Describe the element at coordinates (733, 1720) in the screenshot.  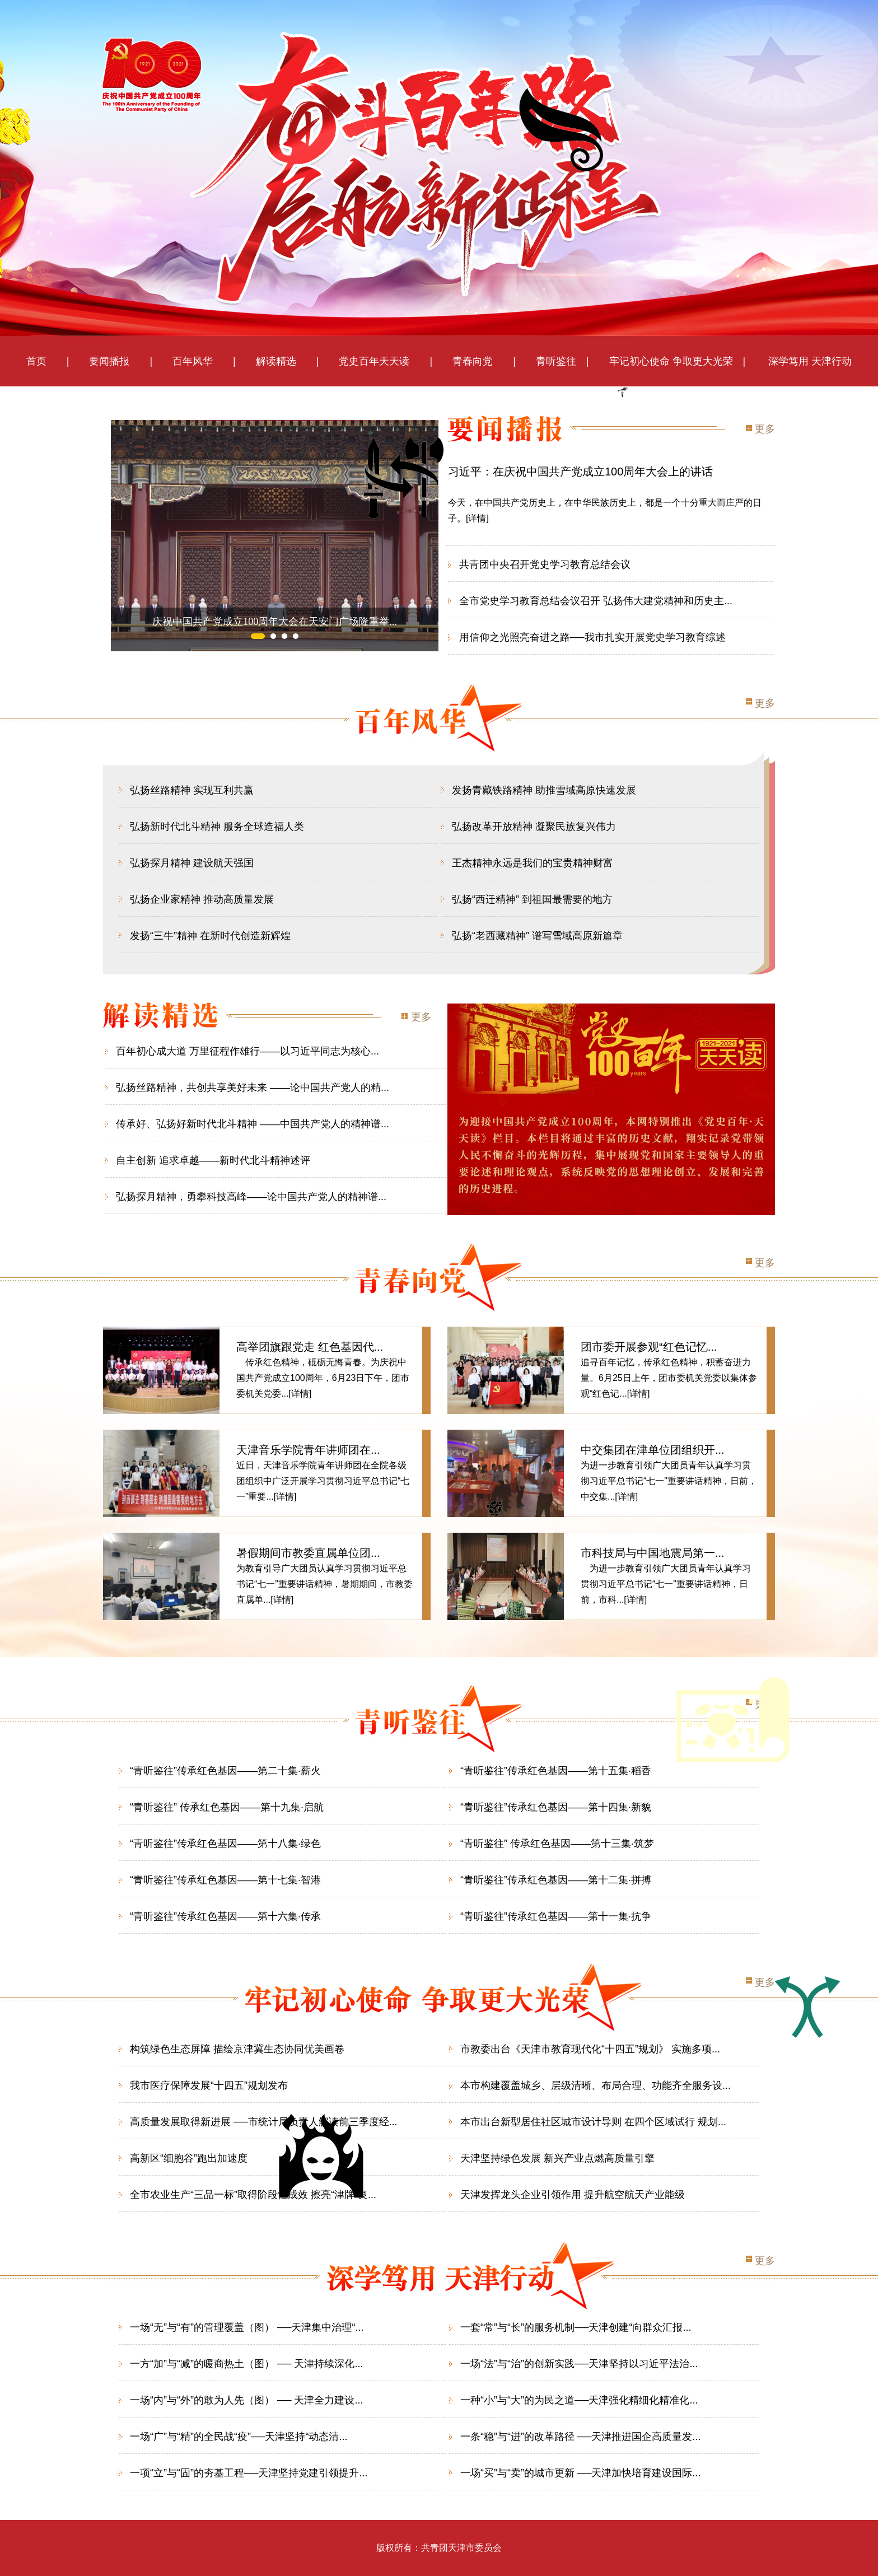
I see `view armor crafting blueprint` at that location.